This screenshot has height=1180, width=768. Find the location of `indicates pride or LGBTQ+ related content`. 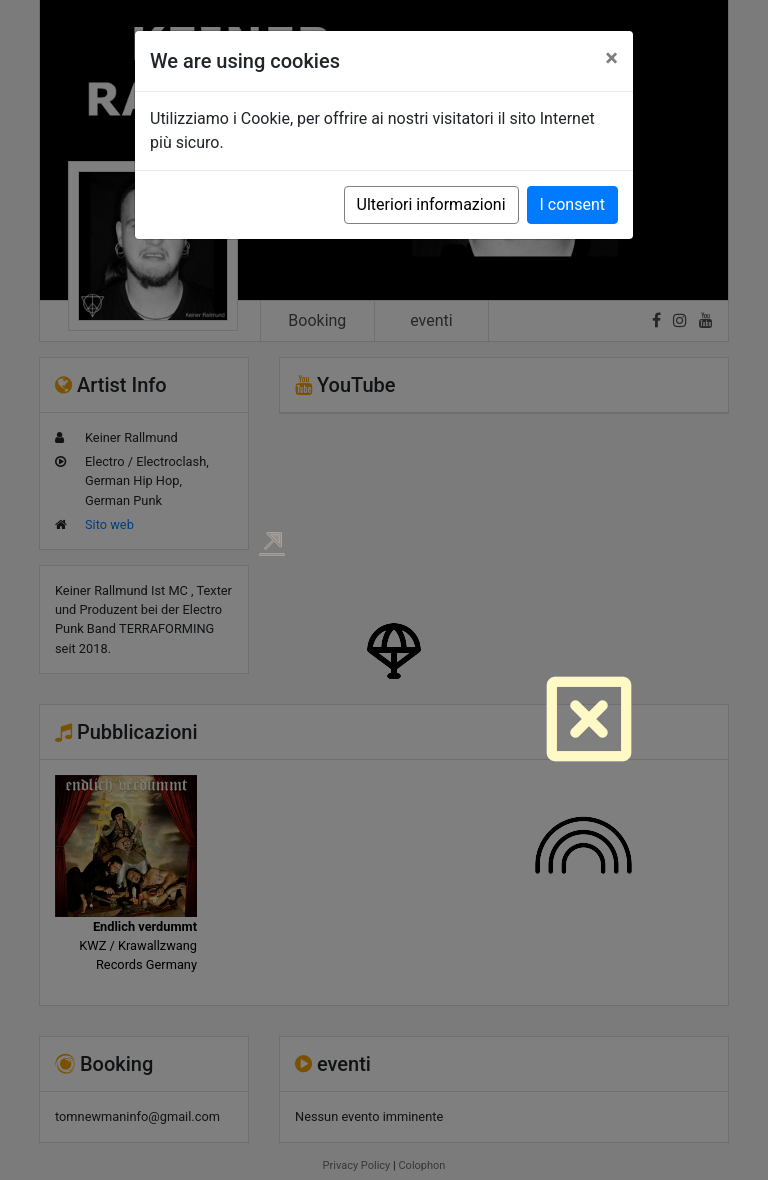

indicates pride or LGBTQ+ related content is located at coordinates (583, 848).